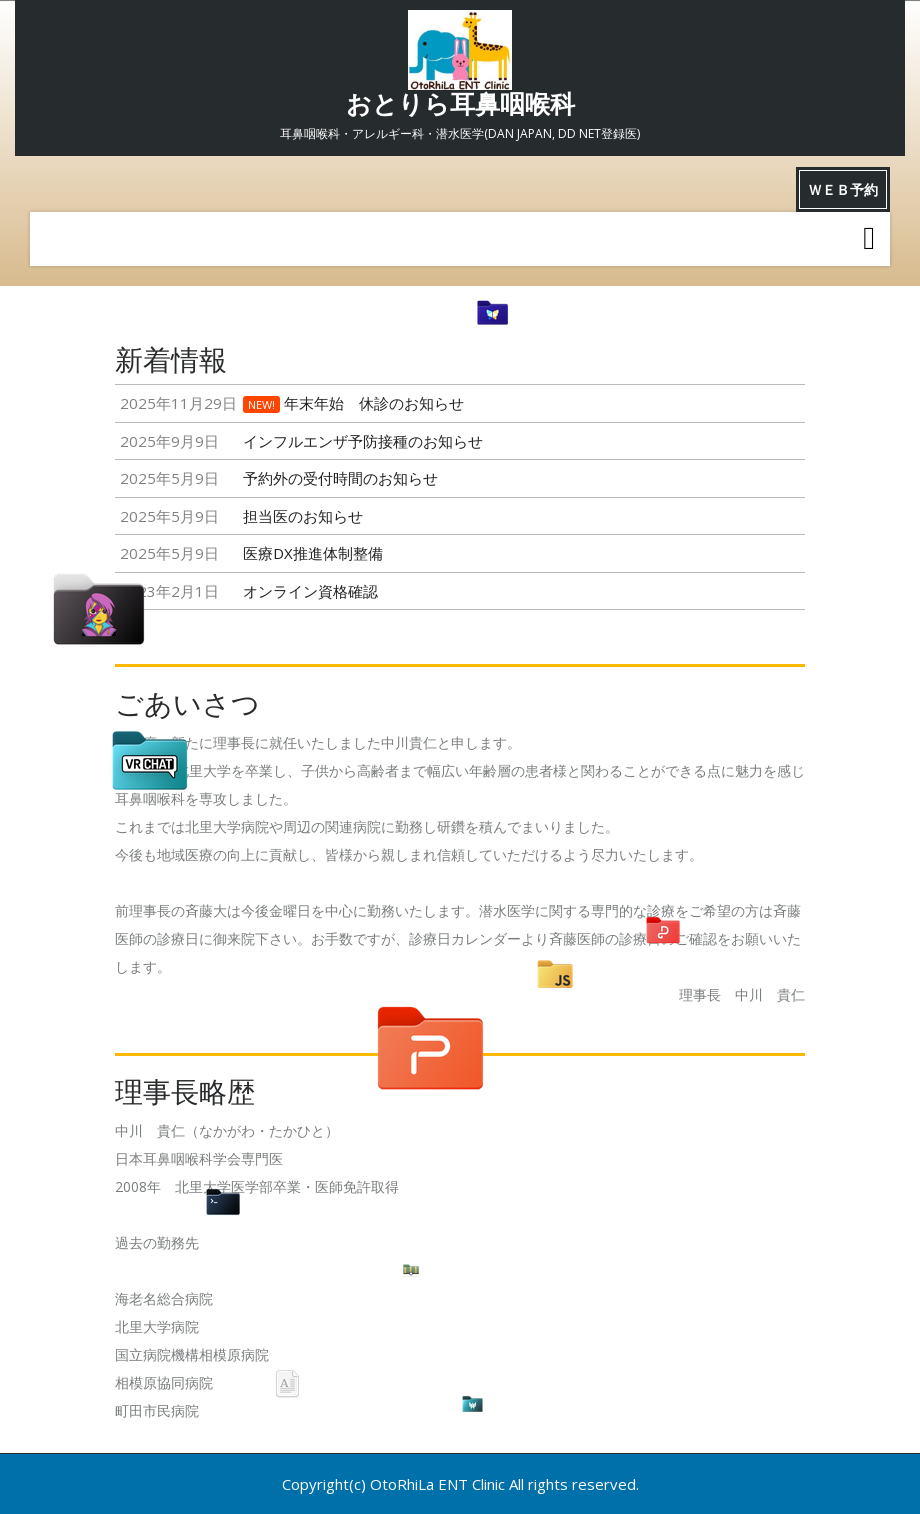 This screenshot has width=920, height=1514. What do you see at coordinates (472, 1404) in the screenshot?
I see `open acer predator game files folder` at bounding box center [472, 1404].